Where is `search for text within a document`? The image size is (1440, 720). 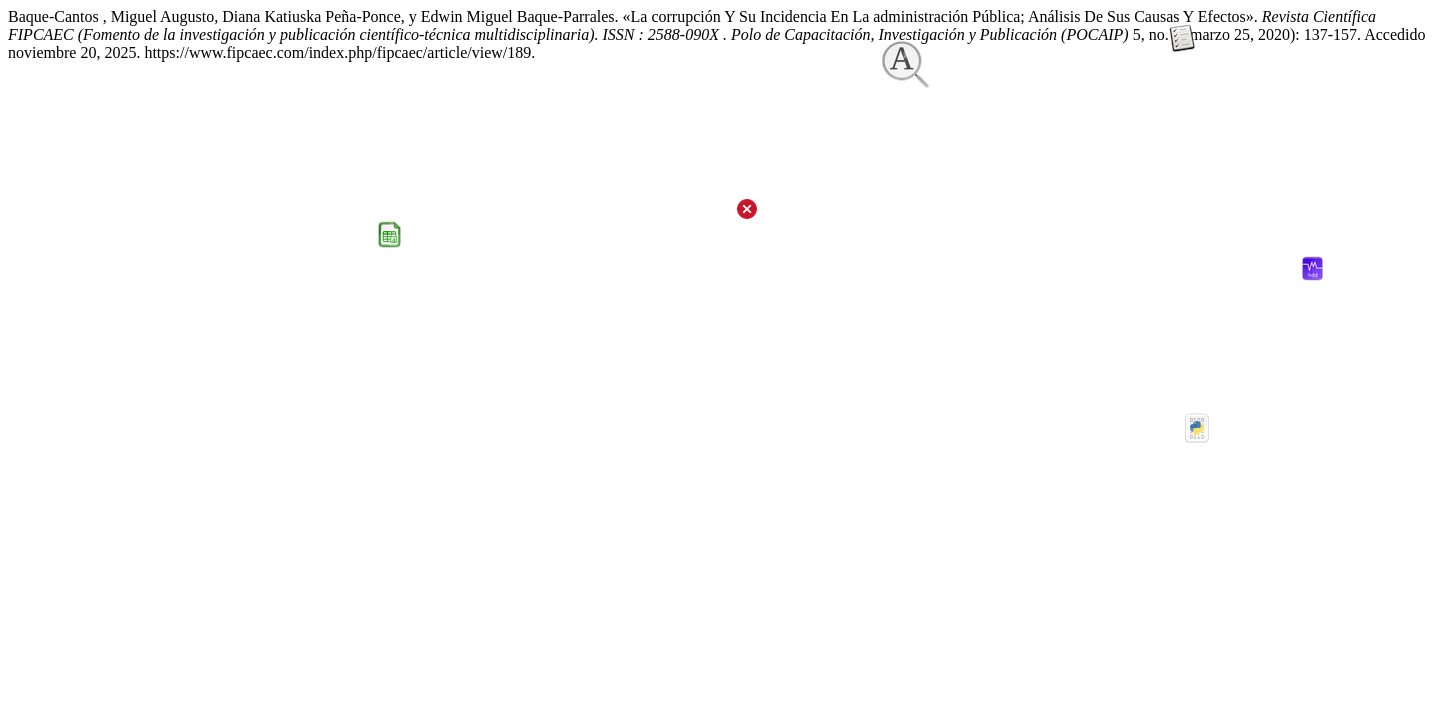
search for text within a document is located at coordinates (905, 64).